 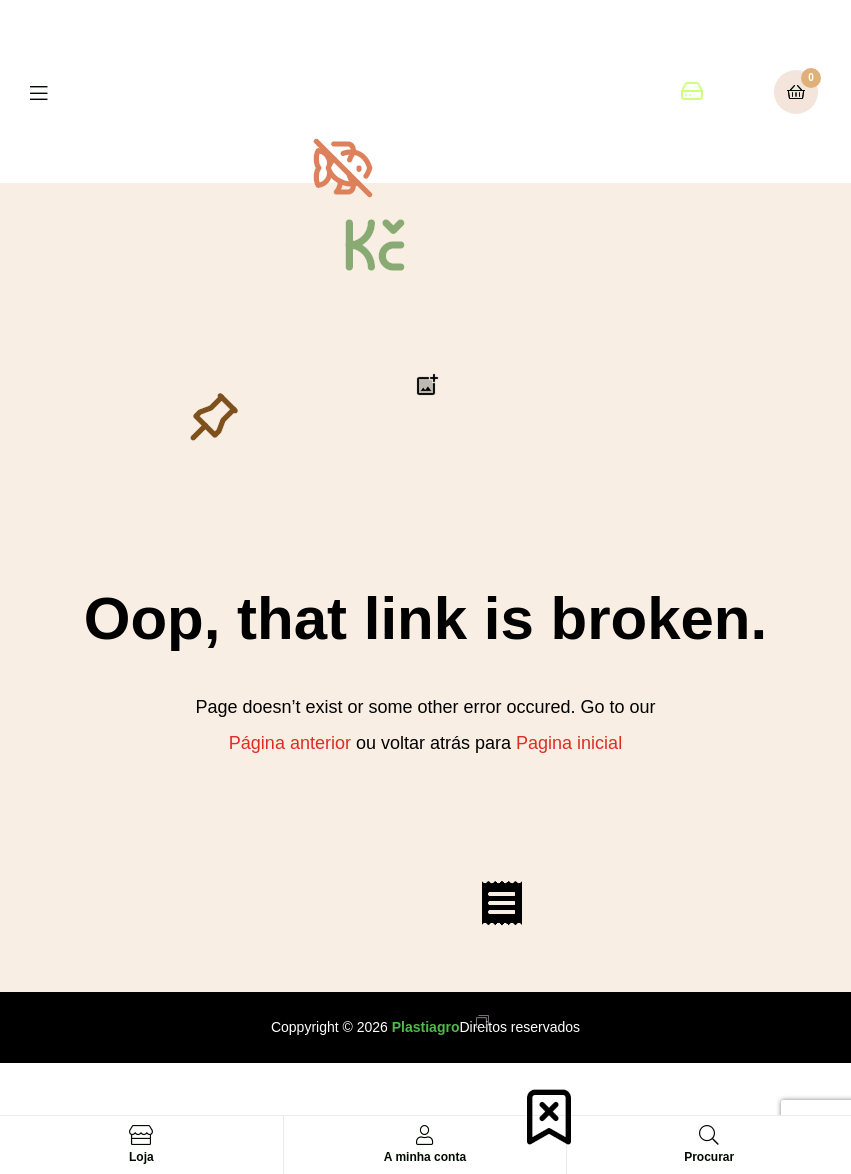 What do you see at coordinates (343, 168) in the screenshot?
I see `indicates no fishing allowed` at bounding box center [343, 168].